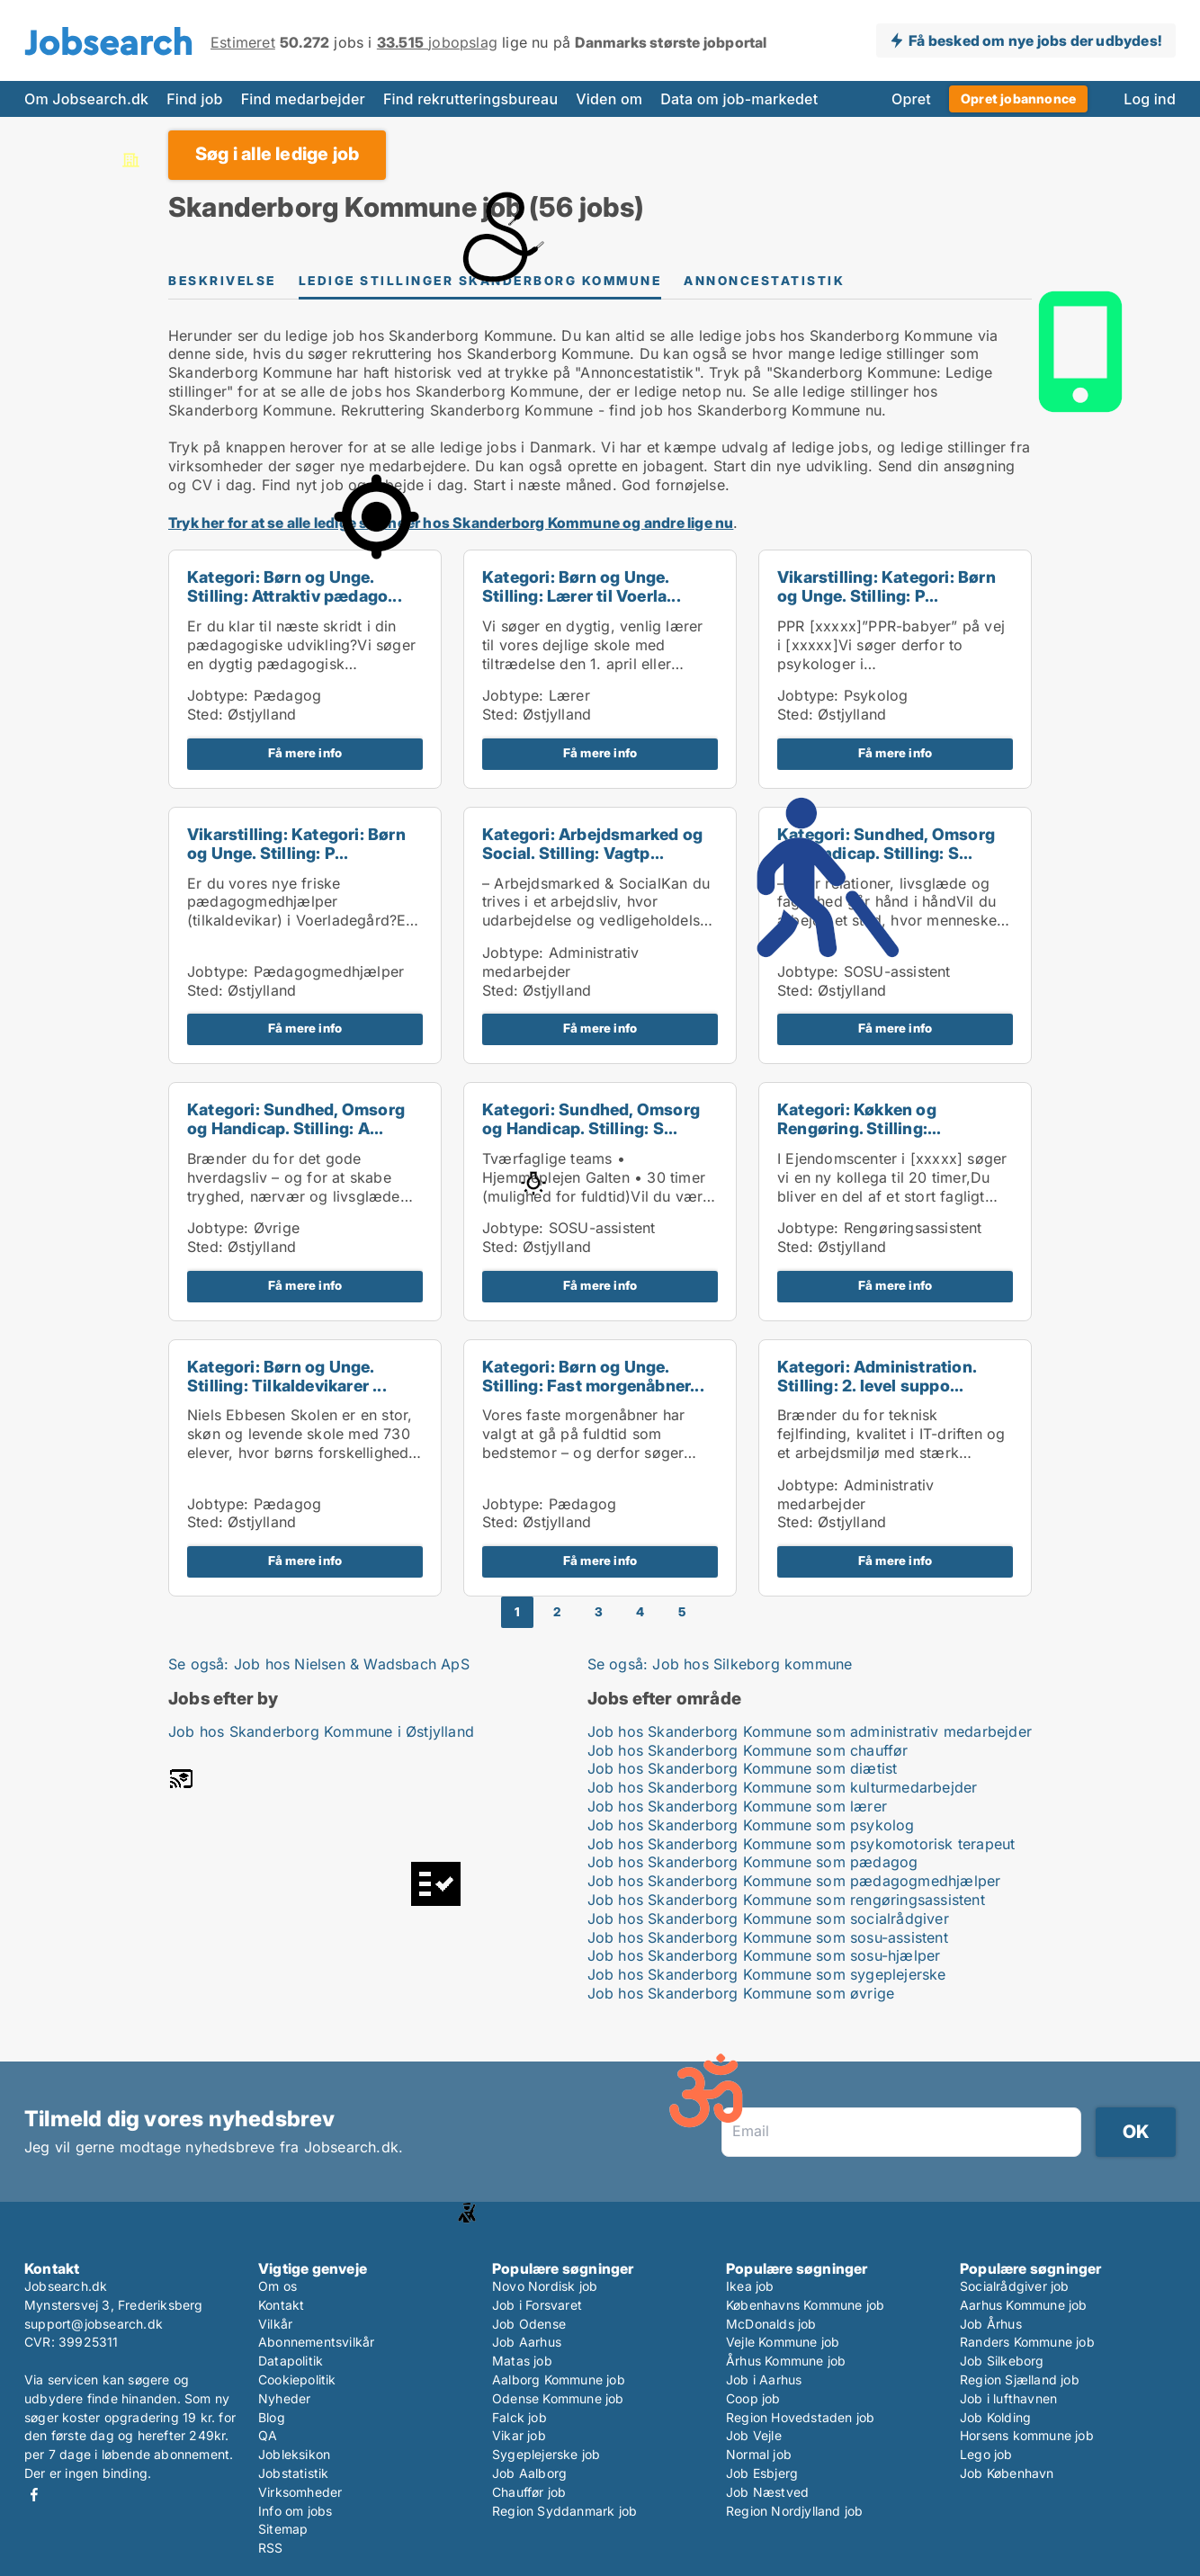 The width and height of the screenshot is (1200, 2576). Describe the element at coordinates (533, 1183) in the screenshot. I see `adjust incandescent light settings` at that location.